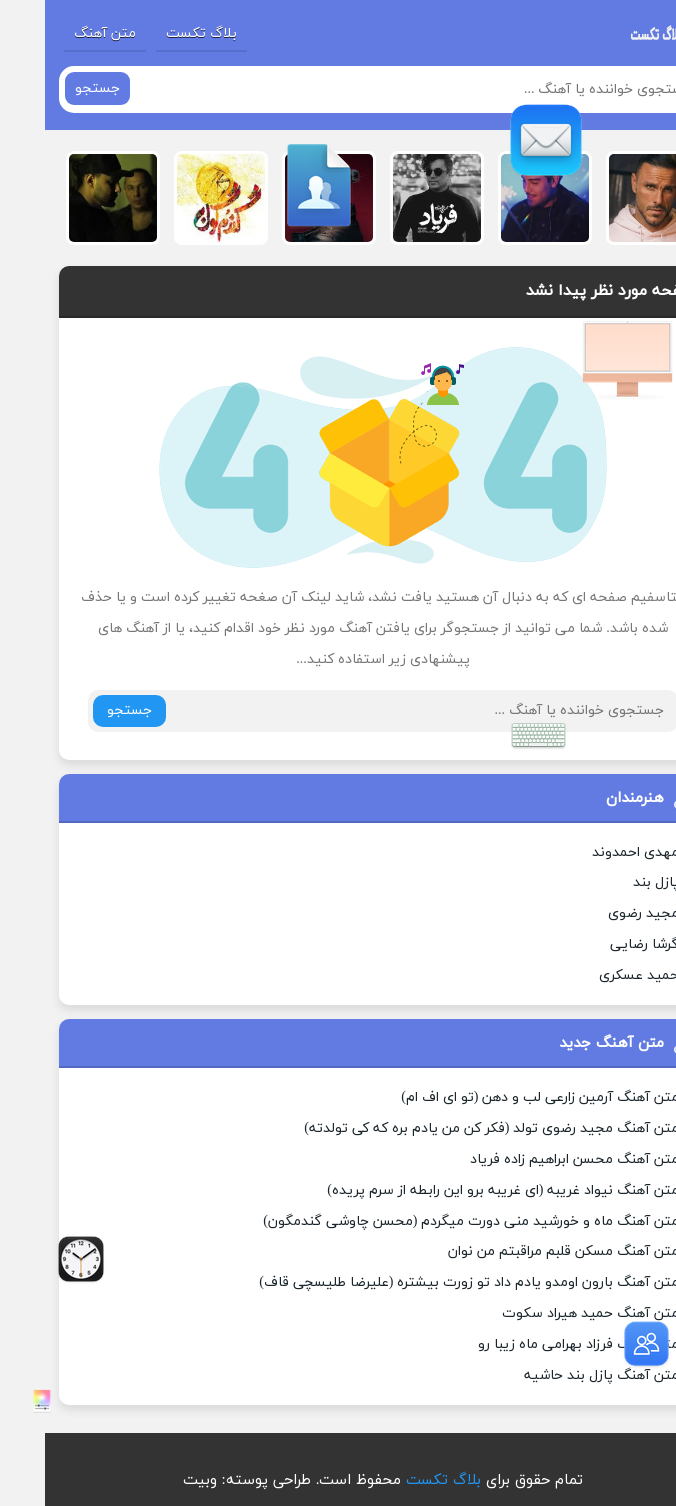 This screenshot has width=676, height=1506. What do you see at coordinates (646, 1344) in the screenshot?
I see `manage user accounts and profiles` at bounding box center [646, 1344].